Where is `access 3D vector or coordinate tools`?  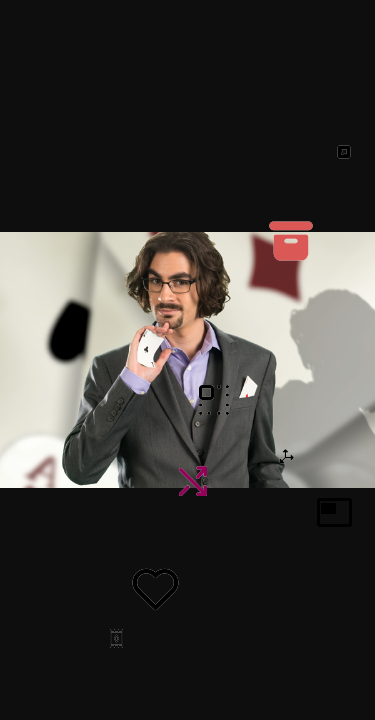 access 3D vector or coordinate tools is located at coordinates (286, 457).